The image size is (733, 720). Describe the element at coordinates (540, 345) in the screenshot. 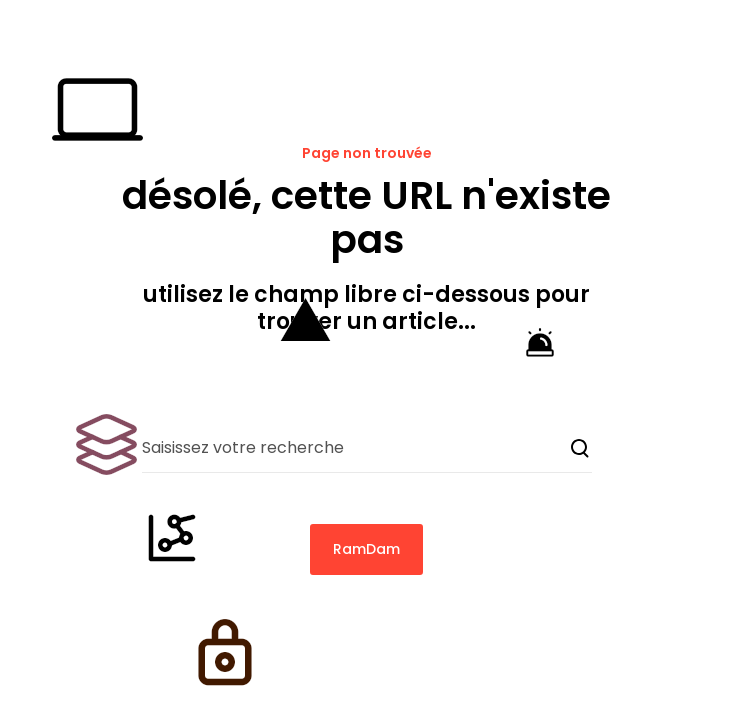

I see `indicates an active alert or emergency notification` at that location.